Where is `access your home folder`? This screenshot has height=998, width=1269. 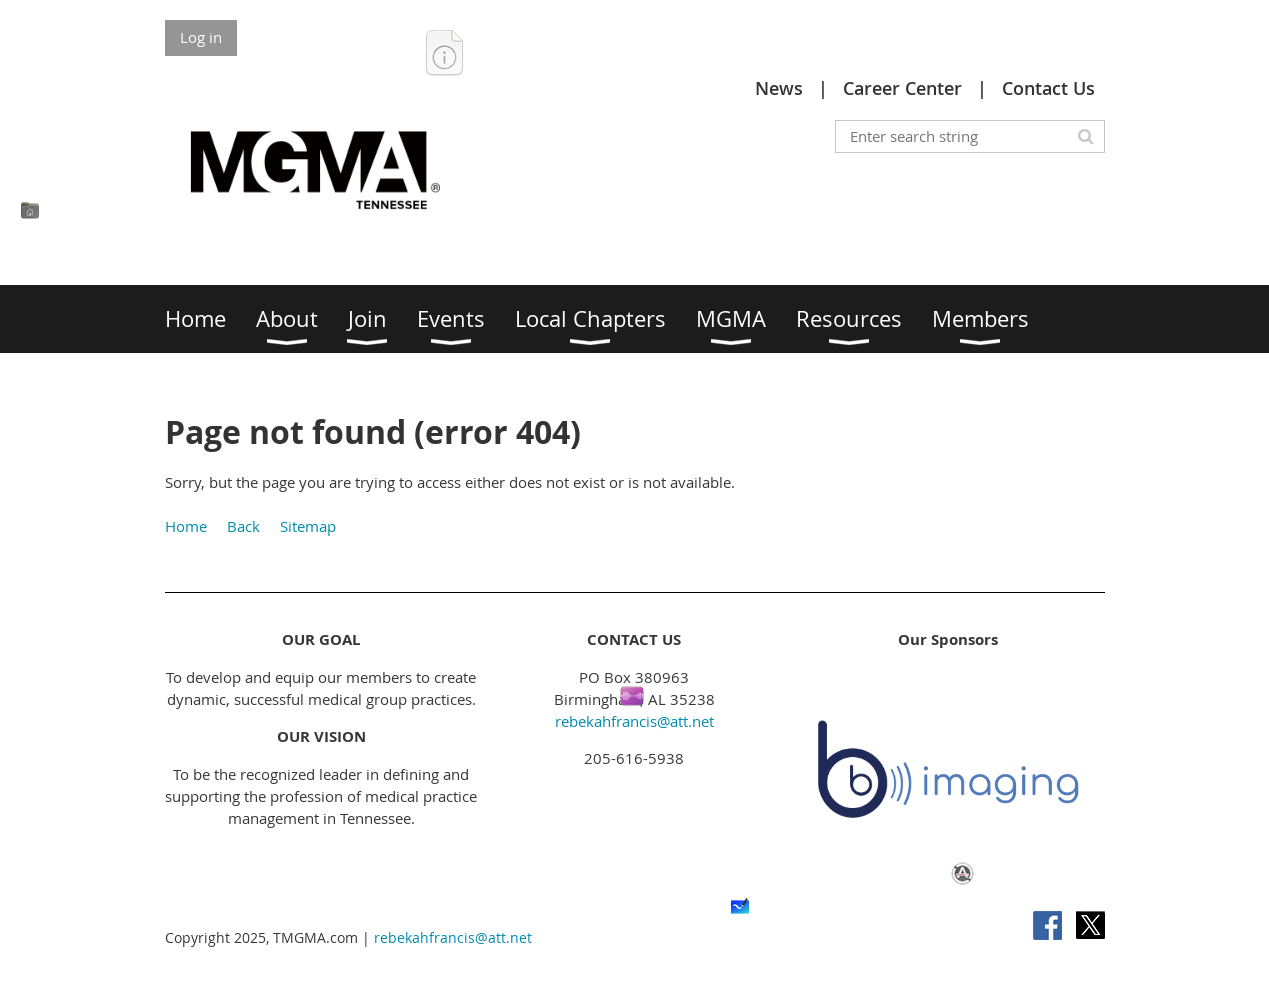 access your home folder is located at coordinates (30, 210).